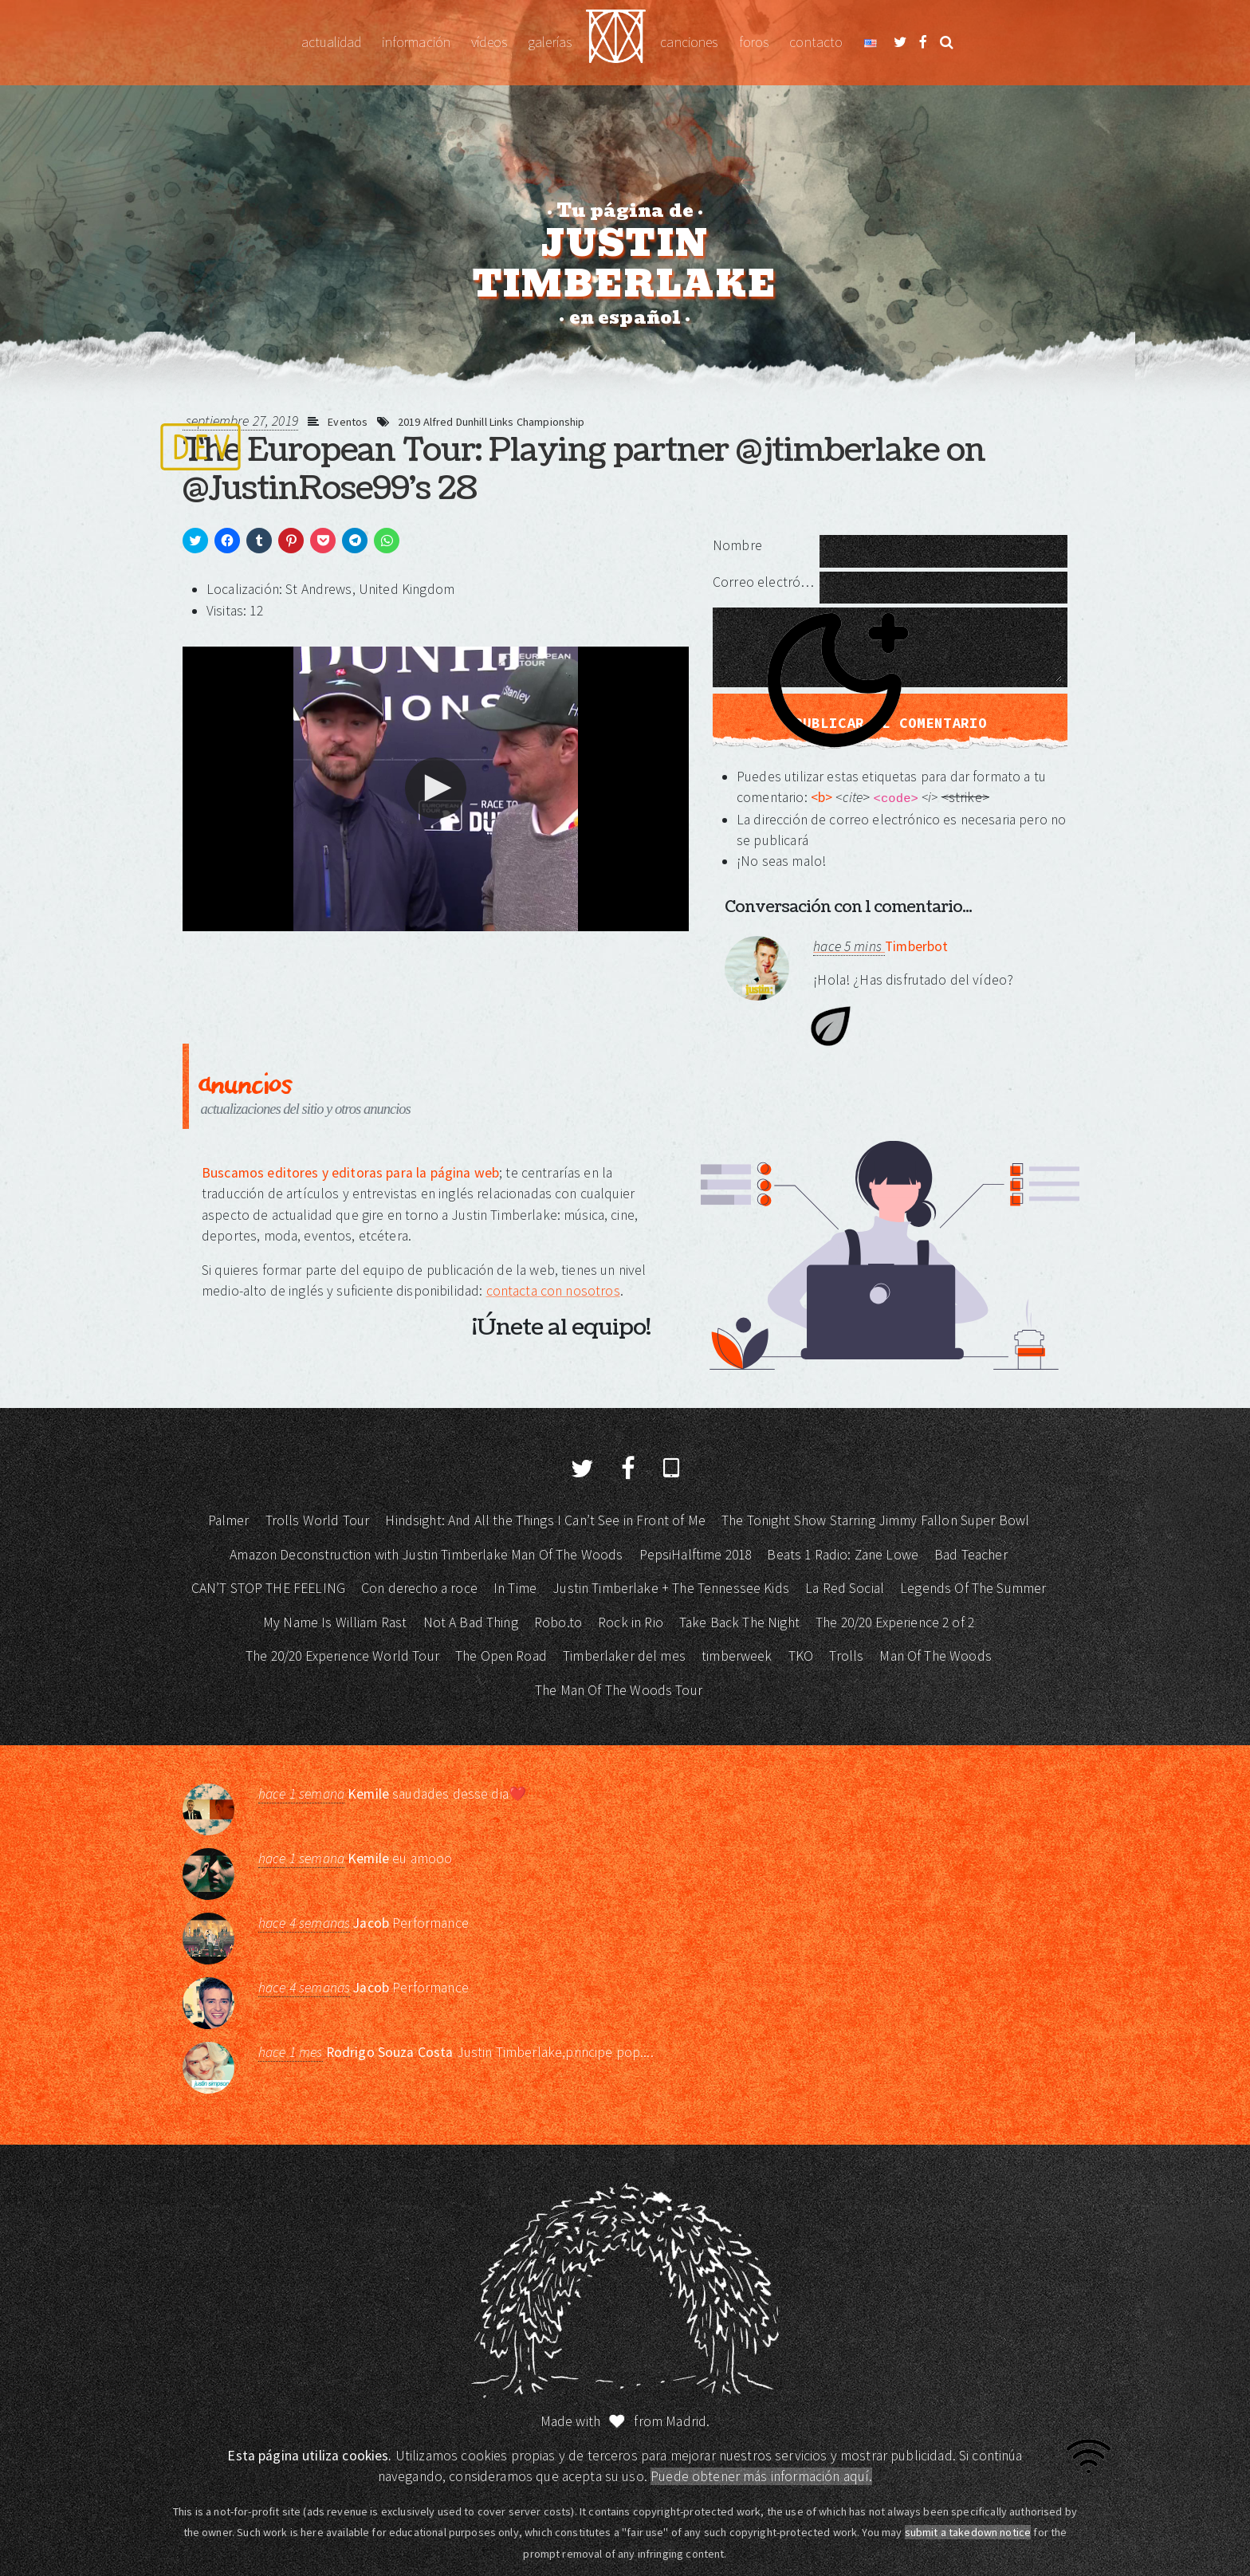 The image size is (1250, 2576). I want to click on visit dev.to community profile, so click(200, 446).